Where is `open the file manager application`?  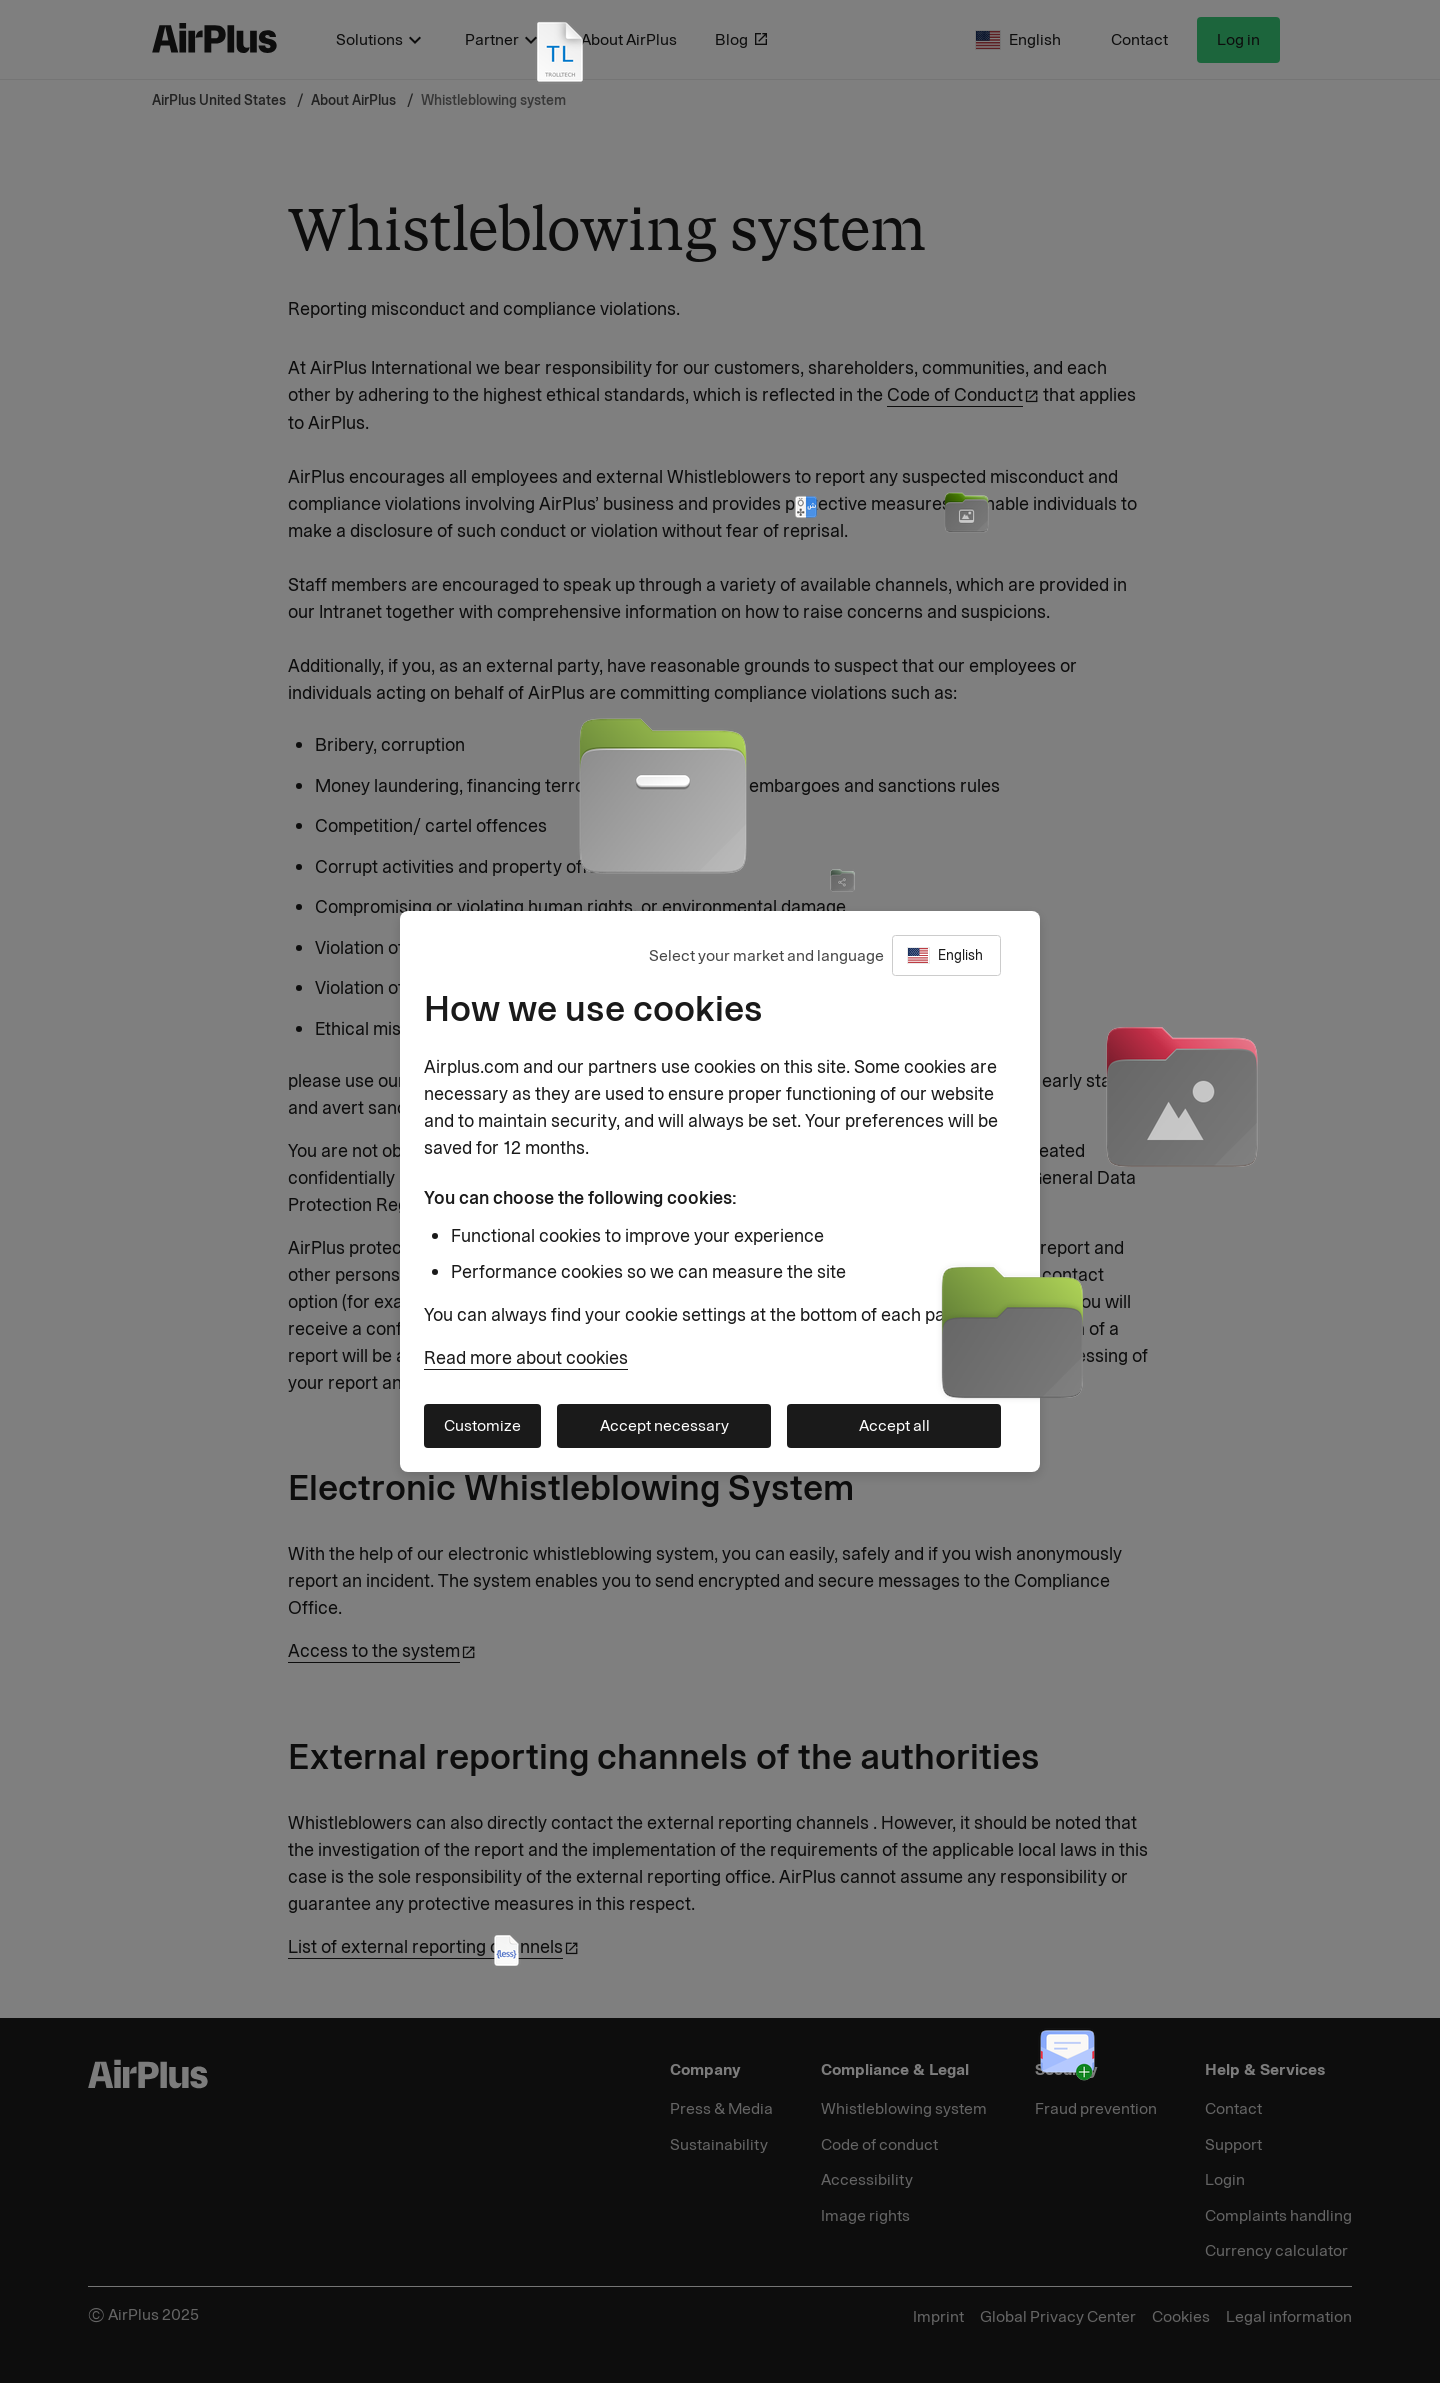
open the file manager application is located at coordinates (663, 796).